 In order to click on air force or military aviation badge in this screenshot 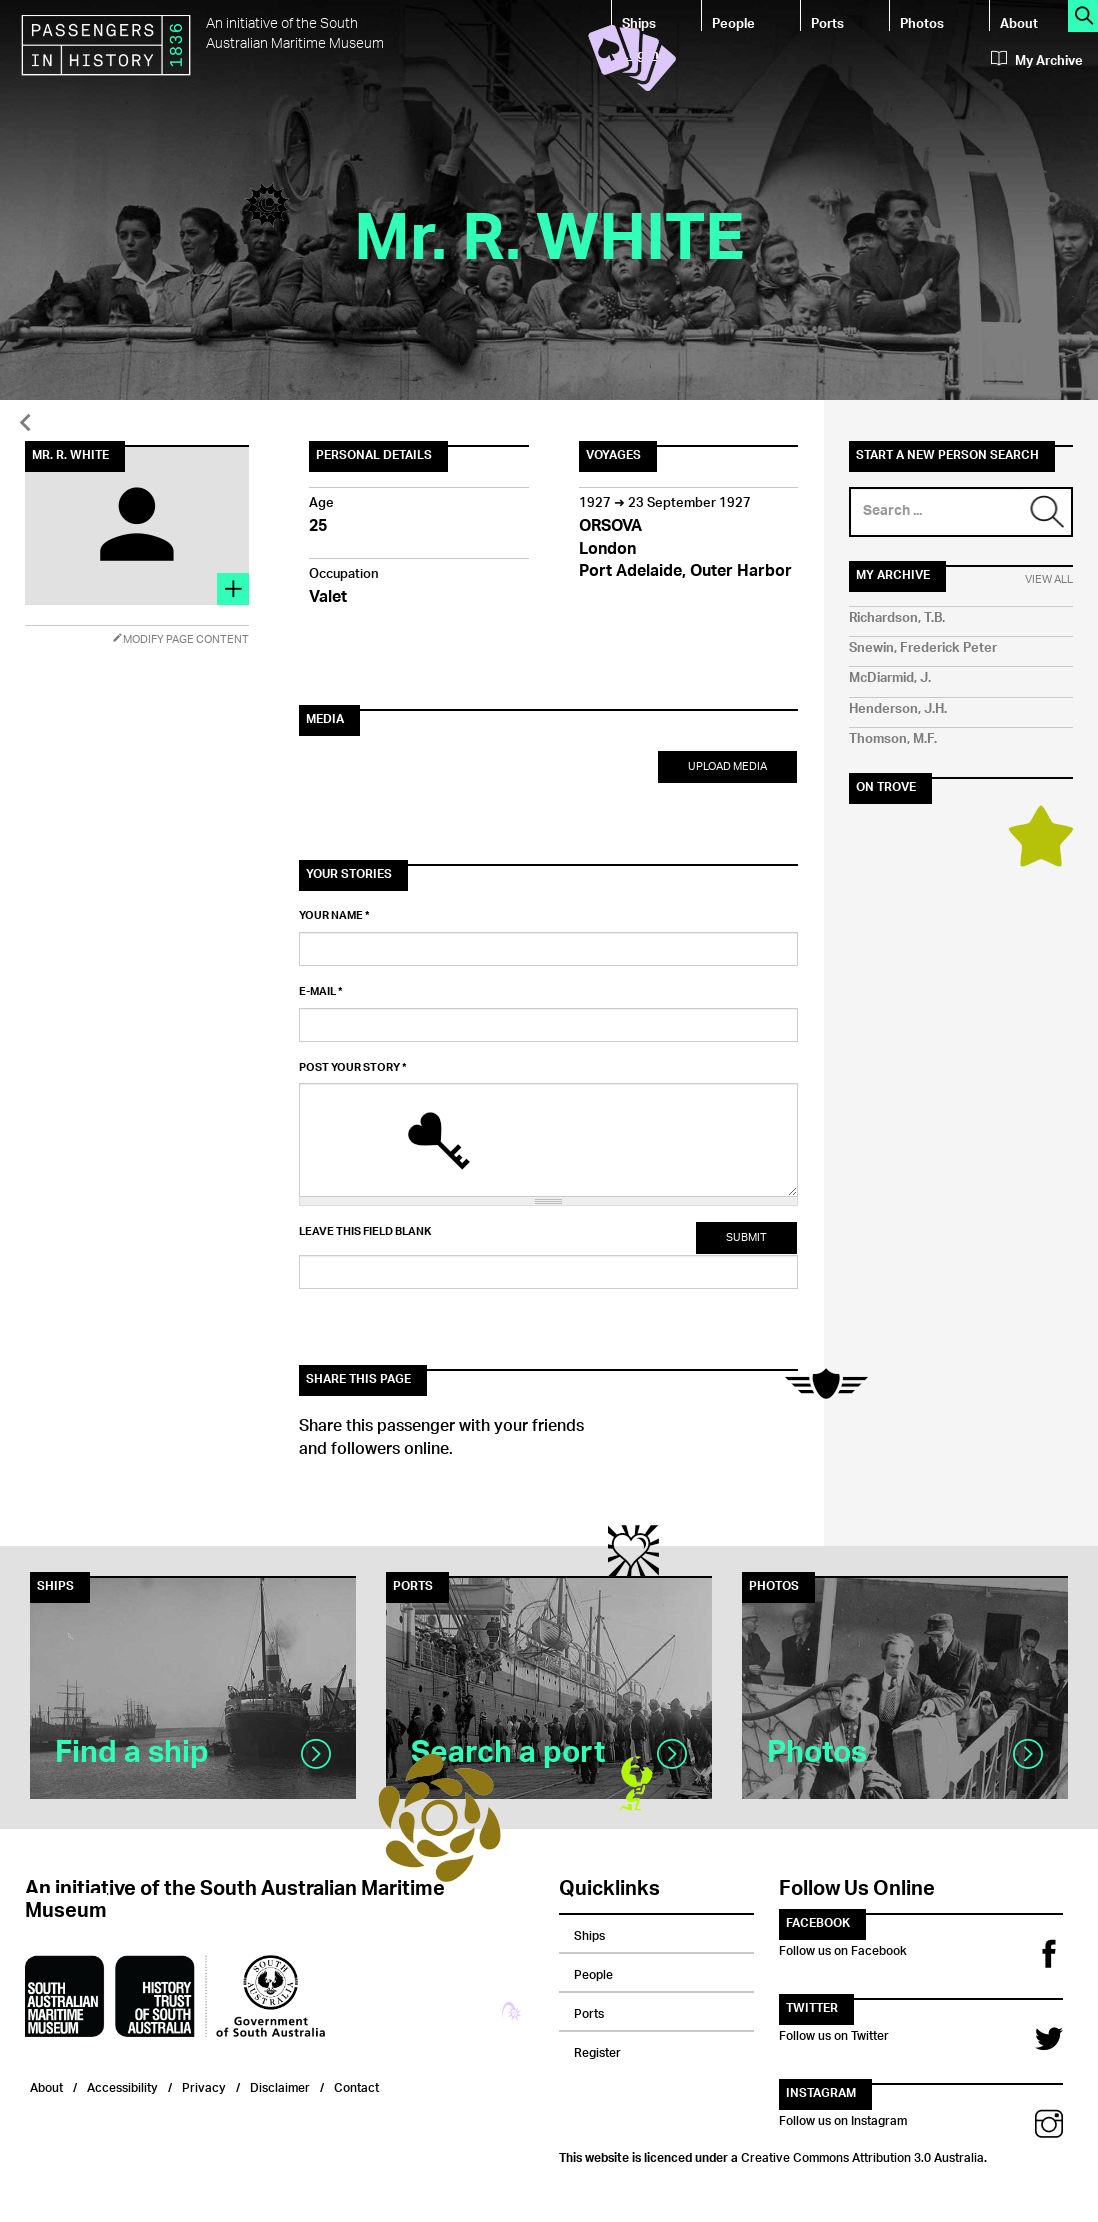, I will do `click(826, 1383)`.